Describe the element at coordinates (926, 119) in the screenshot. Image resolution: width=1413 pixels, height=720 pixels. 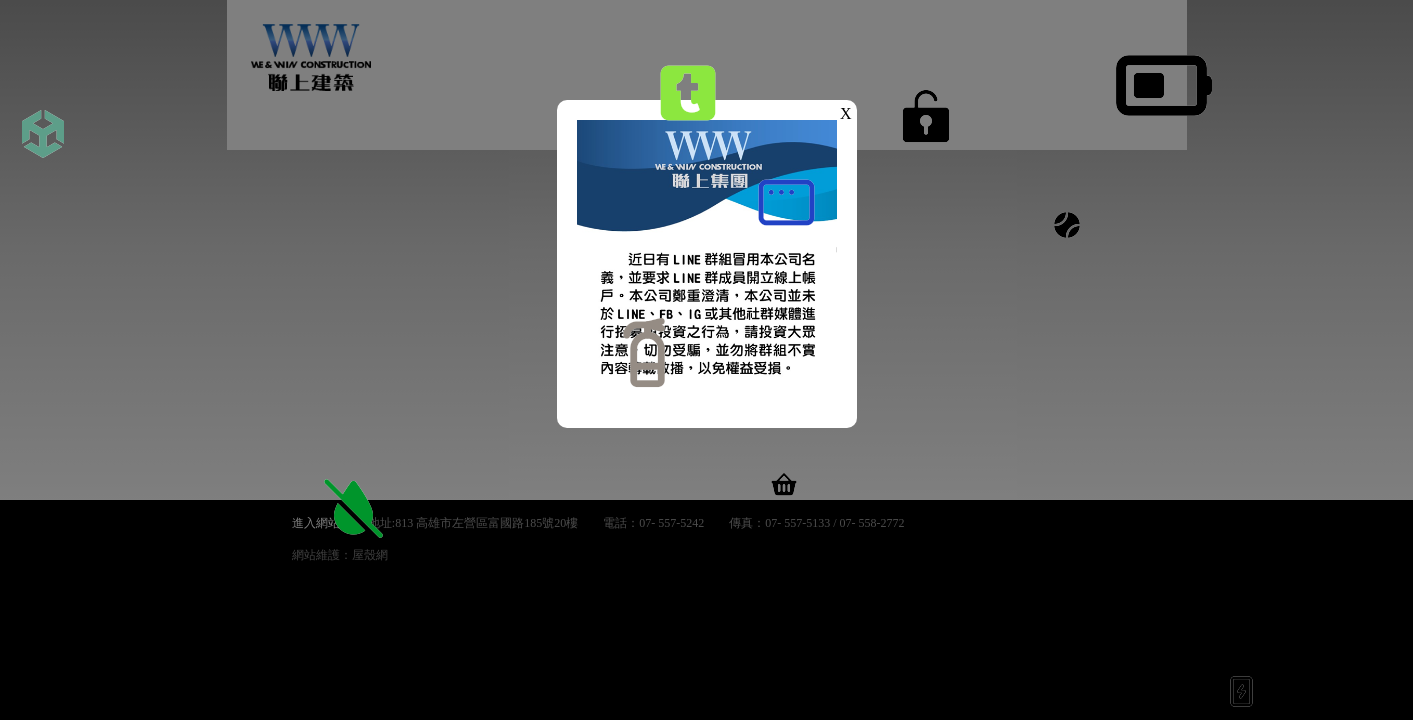
I see `unlocked or unsecured state` at that location.